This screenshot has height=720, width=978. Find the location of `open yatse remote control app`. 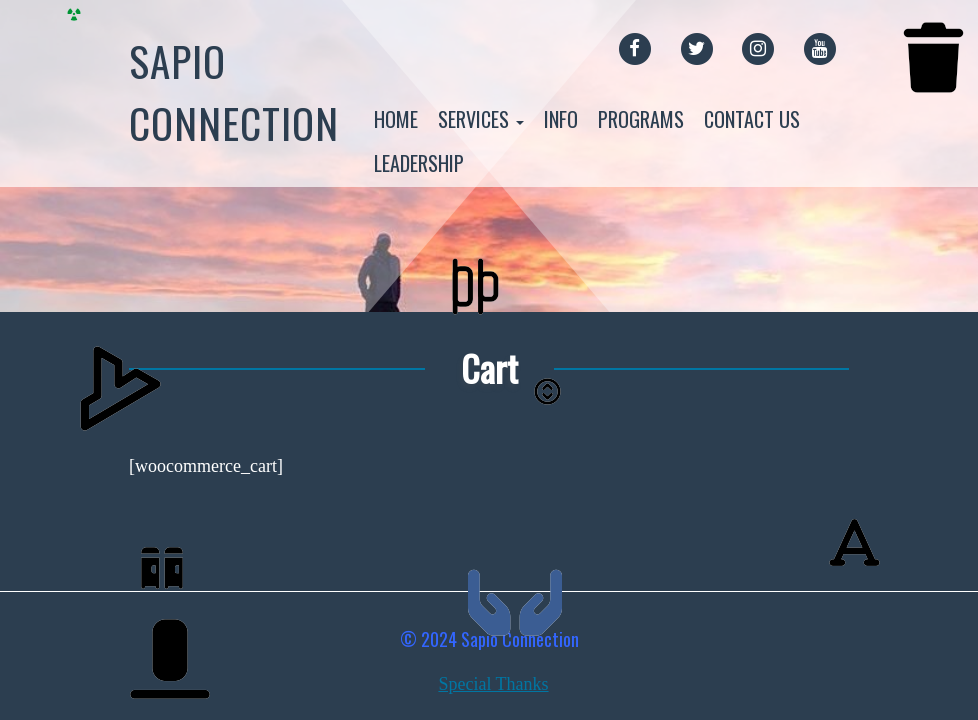

open yatse remote control app is located at coordinates (118, 388).